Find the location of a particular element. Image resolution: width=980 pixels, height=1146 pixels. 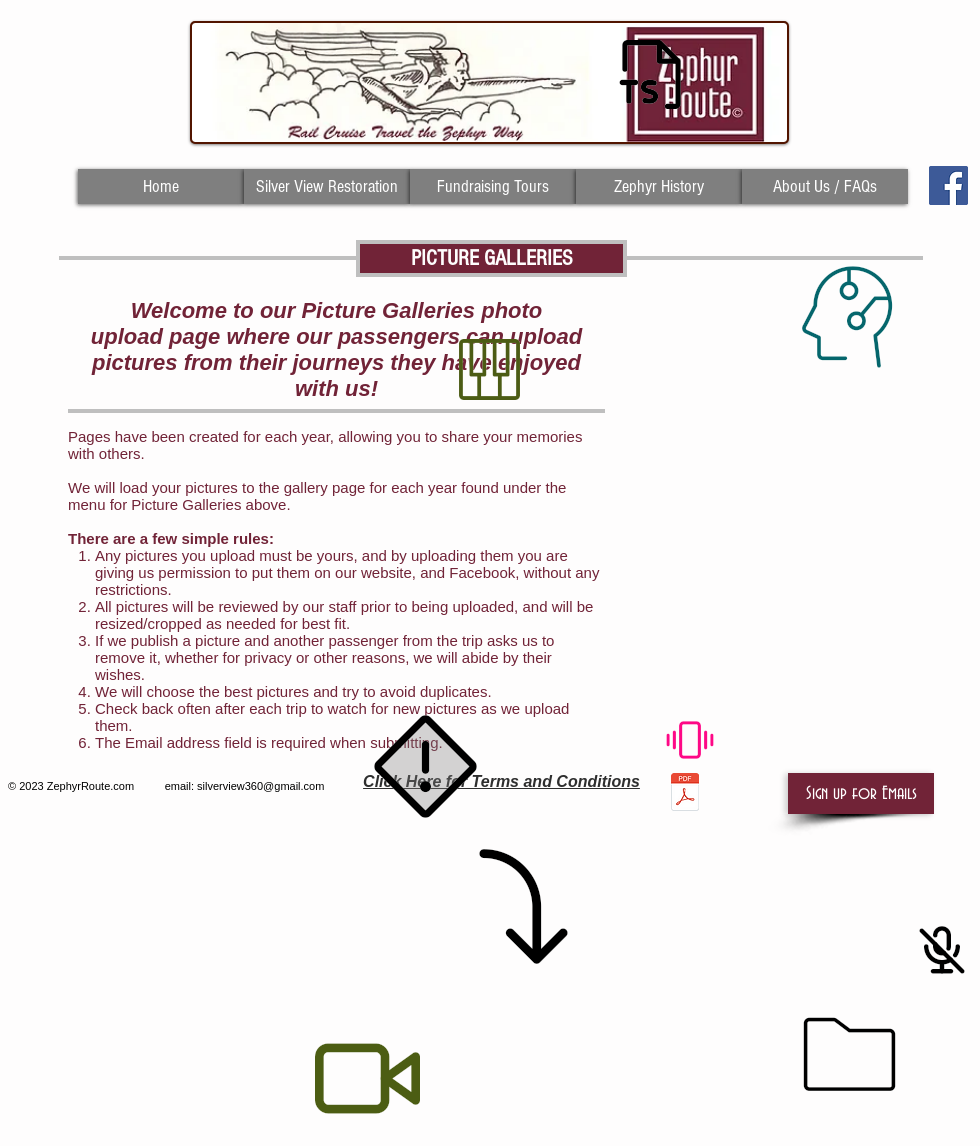

redirect or forward content downward is located at coordinates (523, 906).